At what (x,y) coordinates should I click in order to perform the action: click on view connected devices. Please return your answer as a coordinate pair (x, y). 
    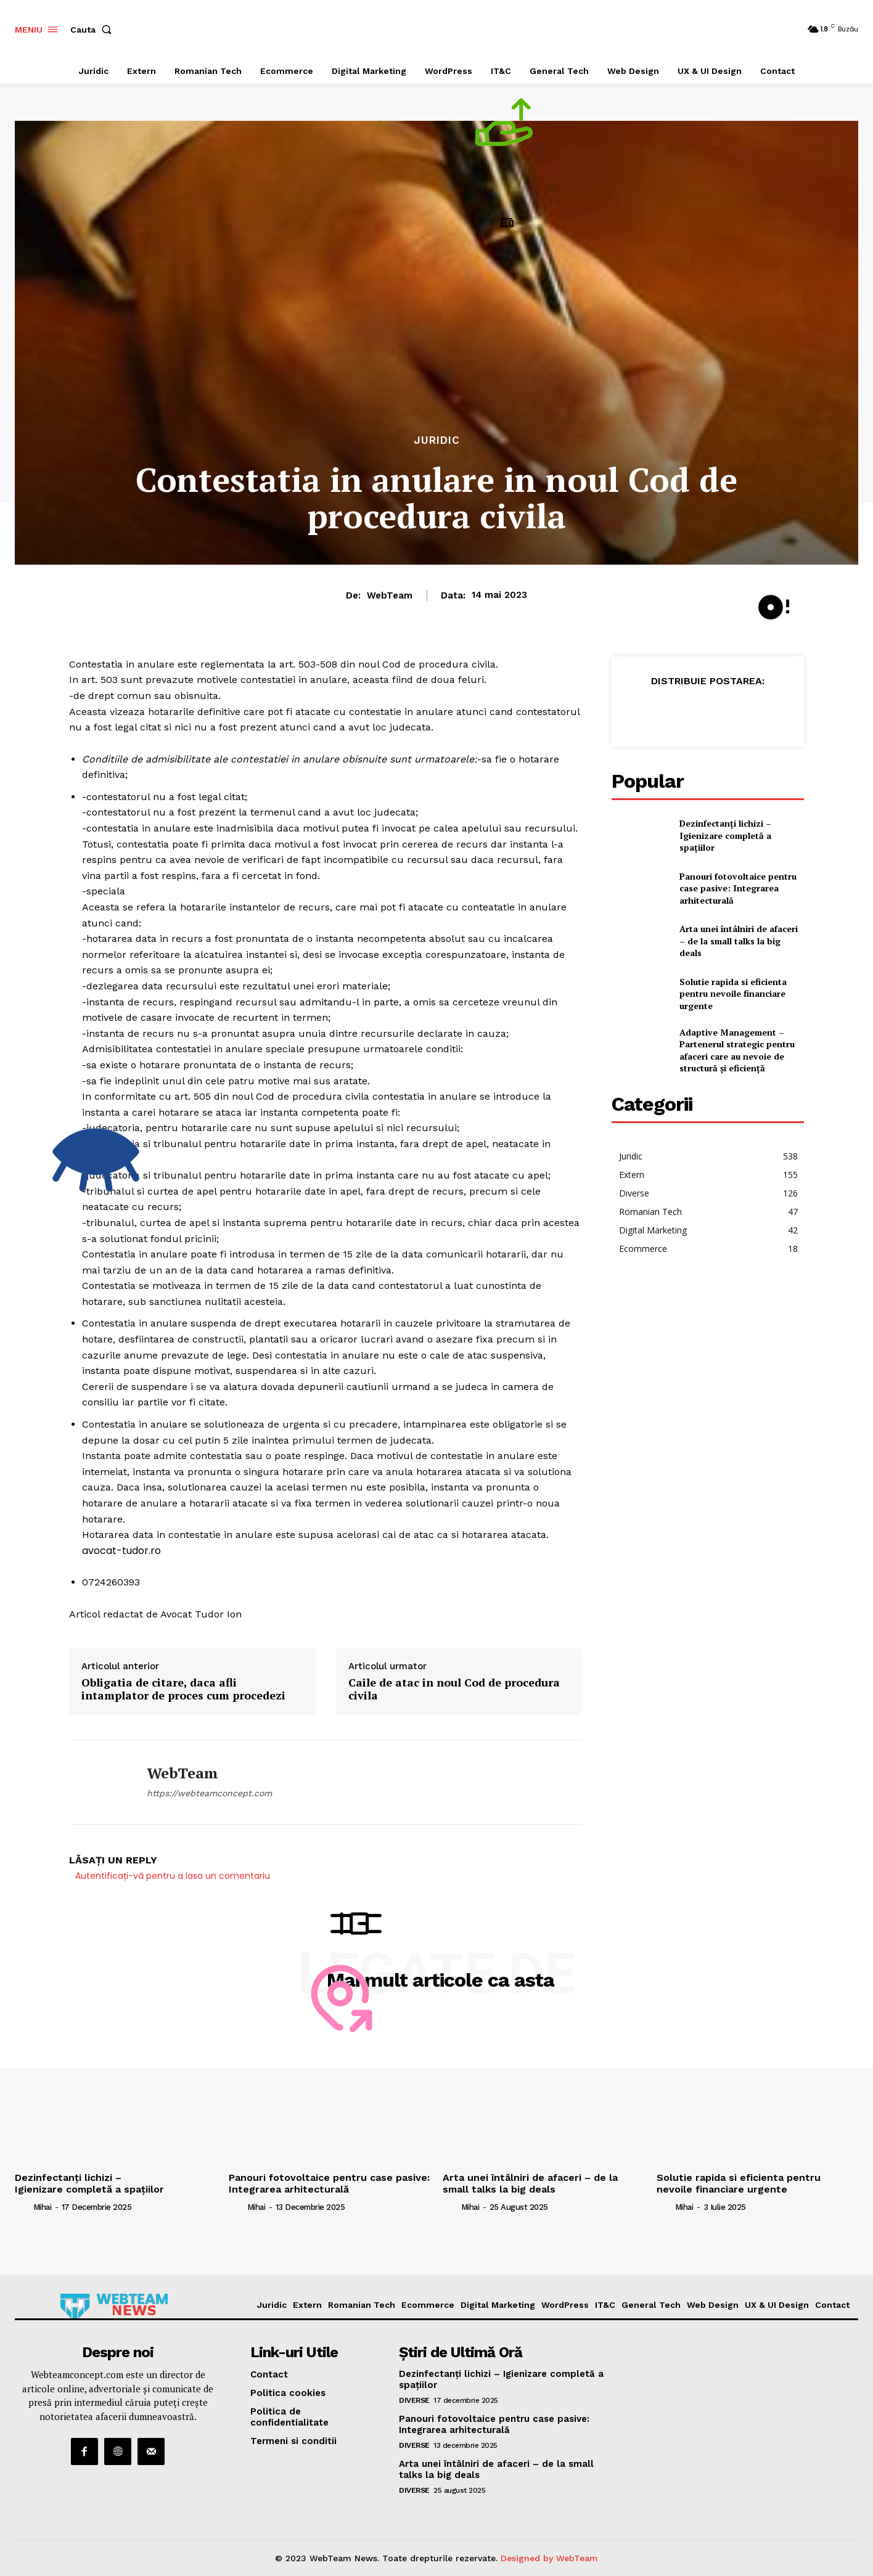
    Looking at the image, I should click on (507, 223).